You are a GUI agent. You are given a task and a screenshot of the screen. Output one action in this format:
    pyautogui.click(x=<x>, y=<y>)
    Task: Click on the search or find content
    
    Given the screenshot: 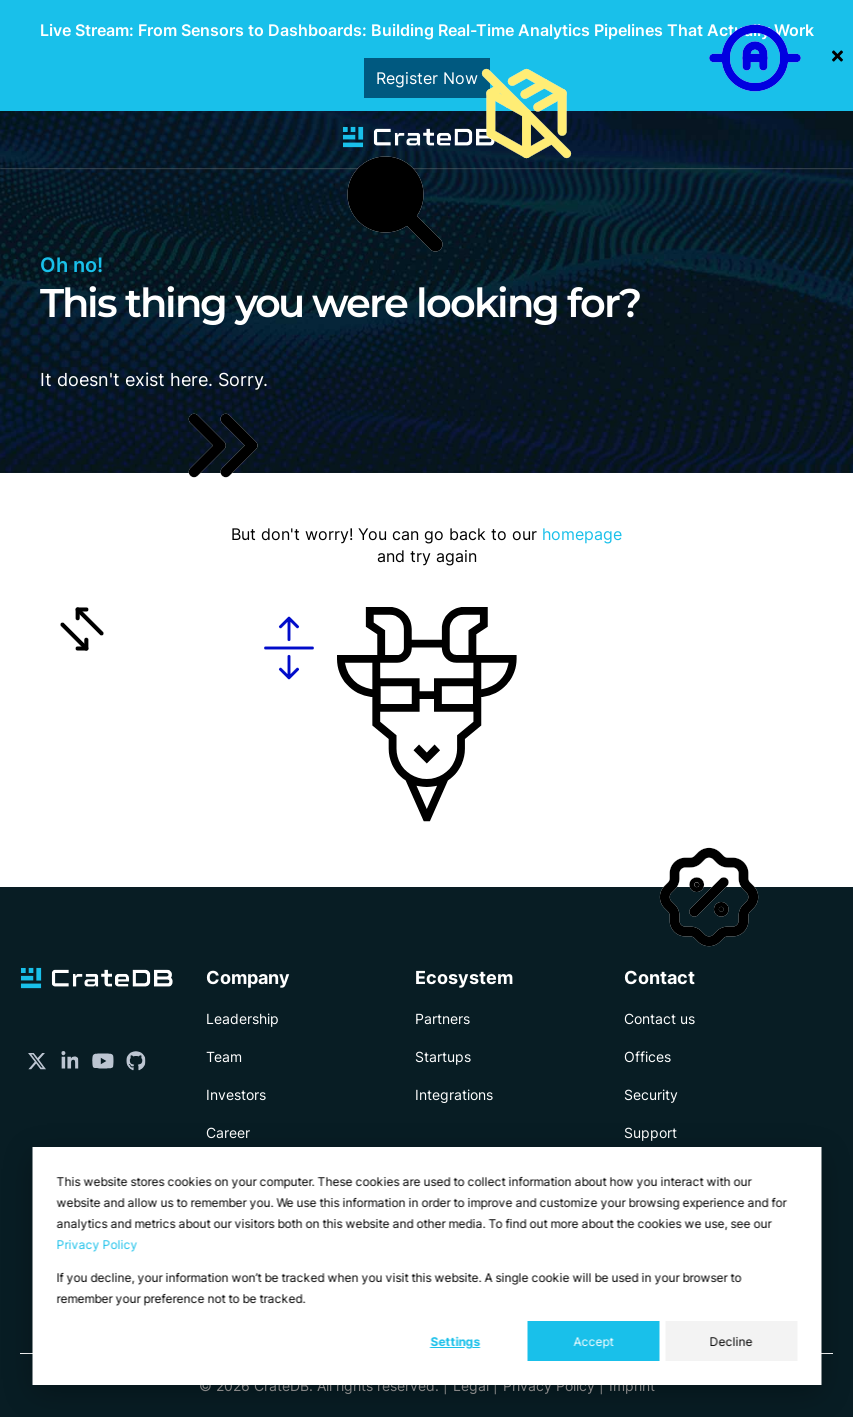 What is the action you would take?
    pyautogui.click(x=395, y=204)
    